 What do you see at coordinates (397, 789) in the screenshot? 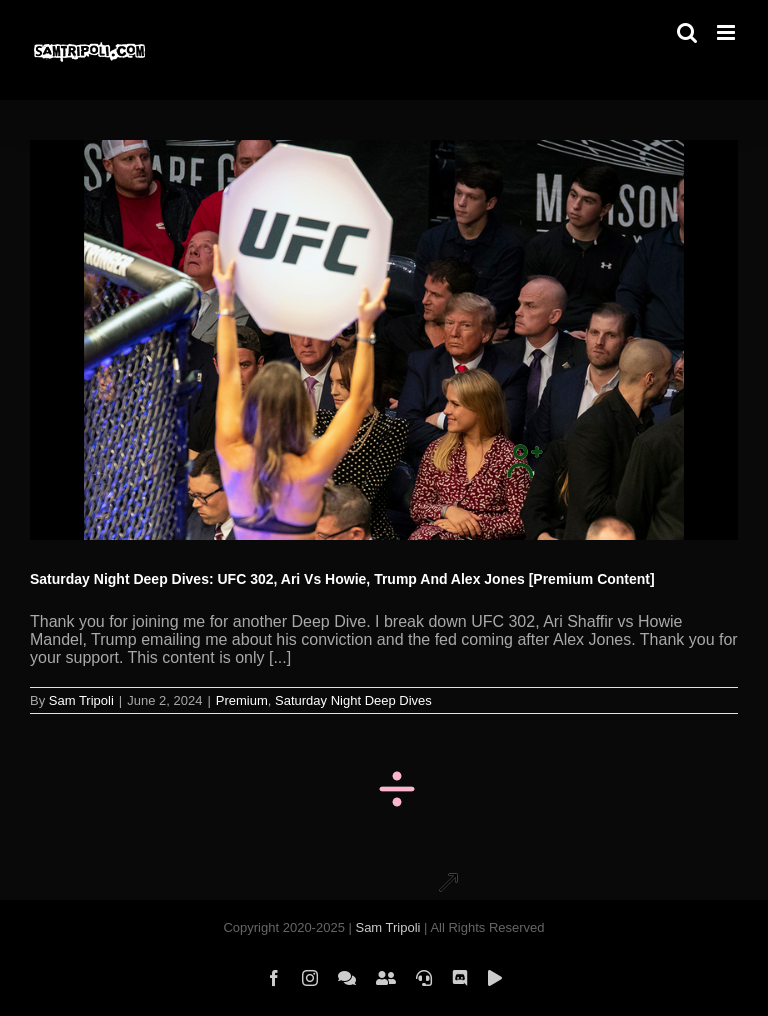
I see `perform division calculation` at bounding box center [397, 789].